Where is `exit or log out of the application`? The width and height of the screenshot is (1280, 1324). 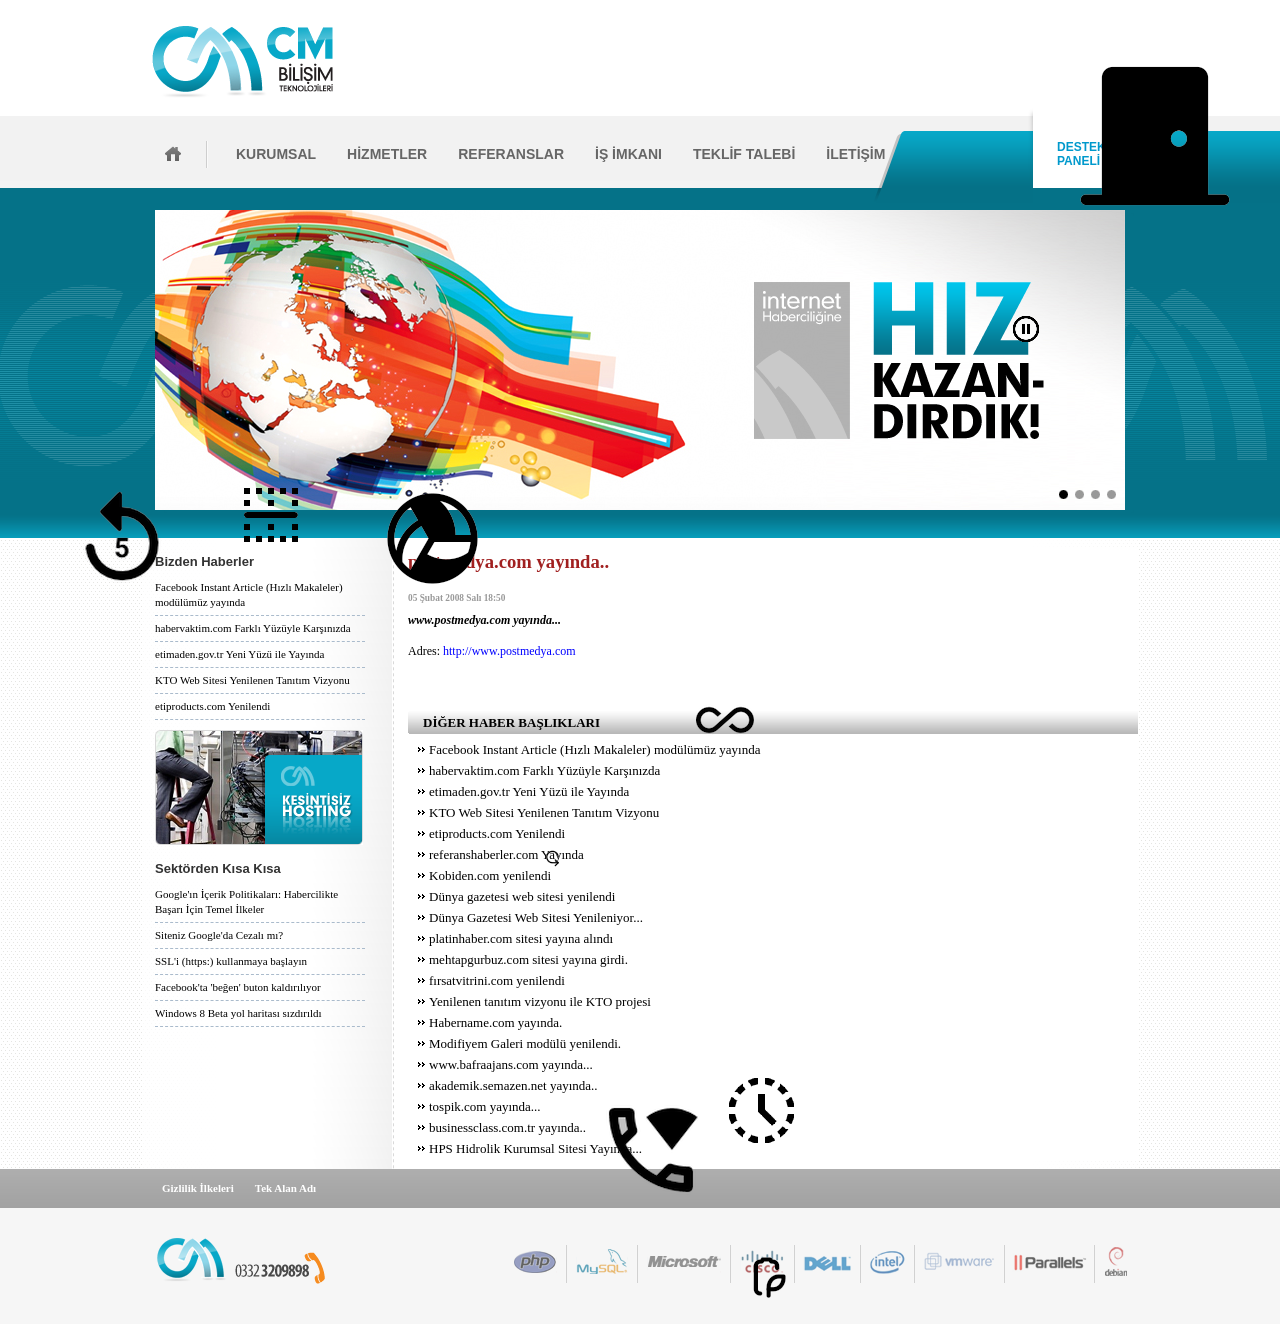
exit or log out of the application is located at coordinates (1155, 136).